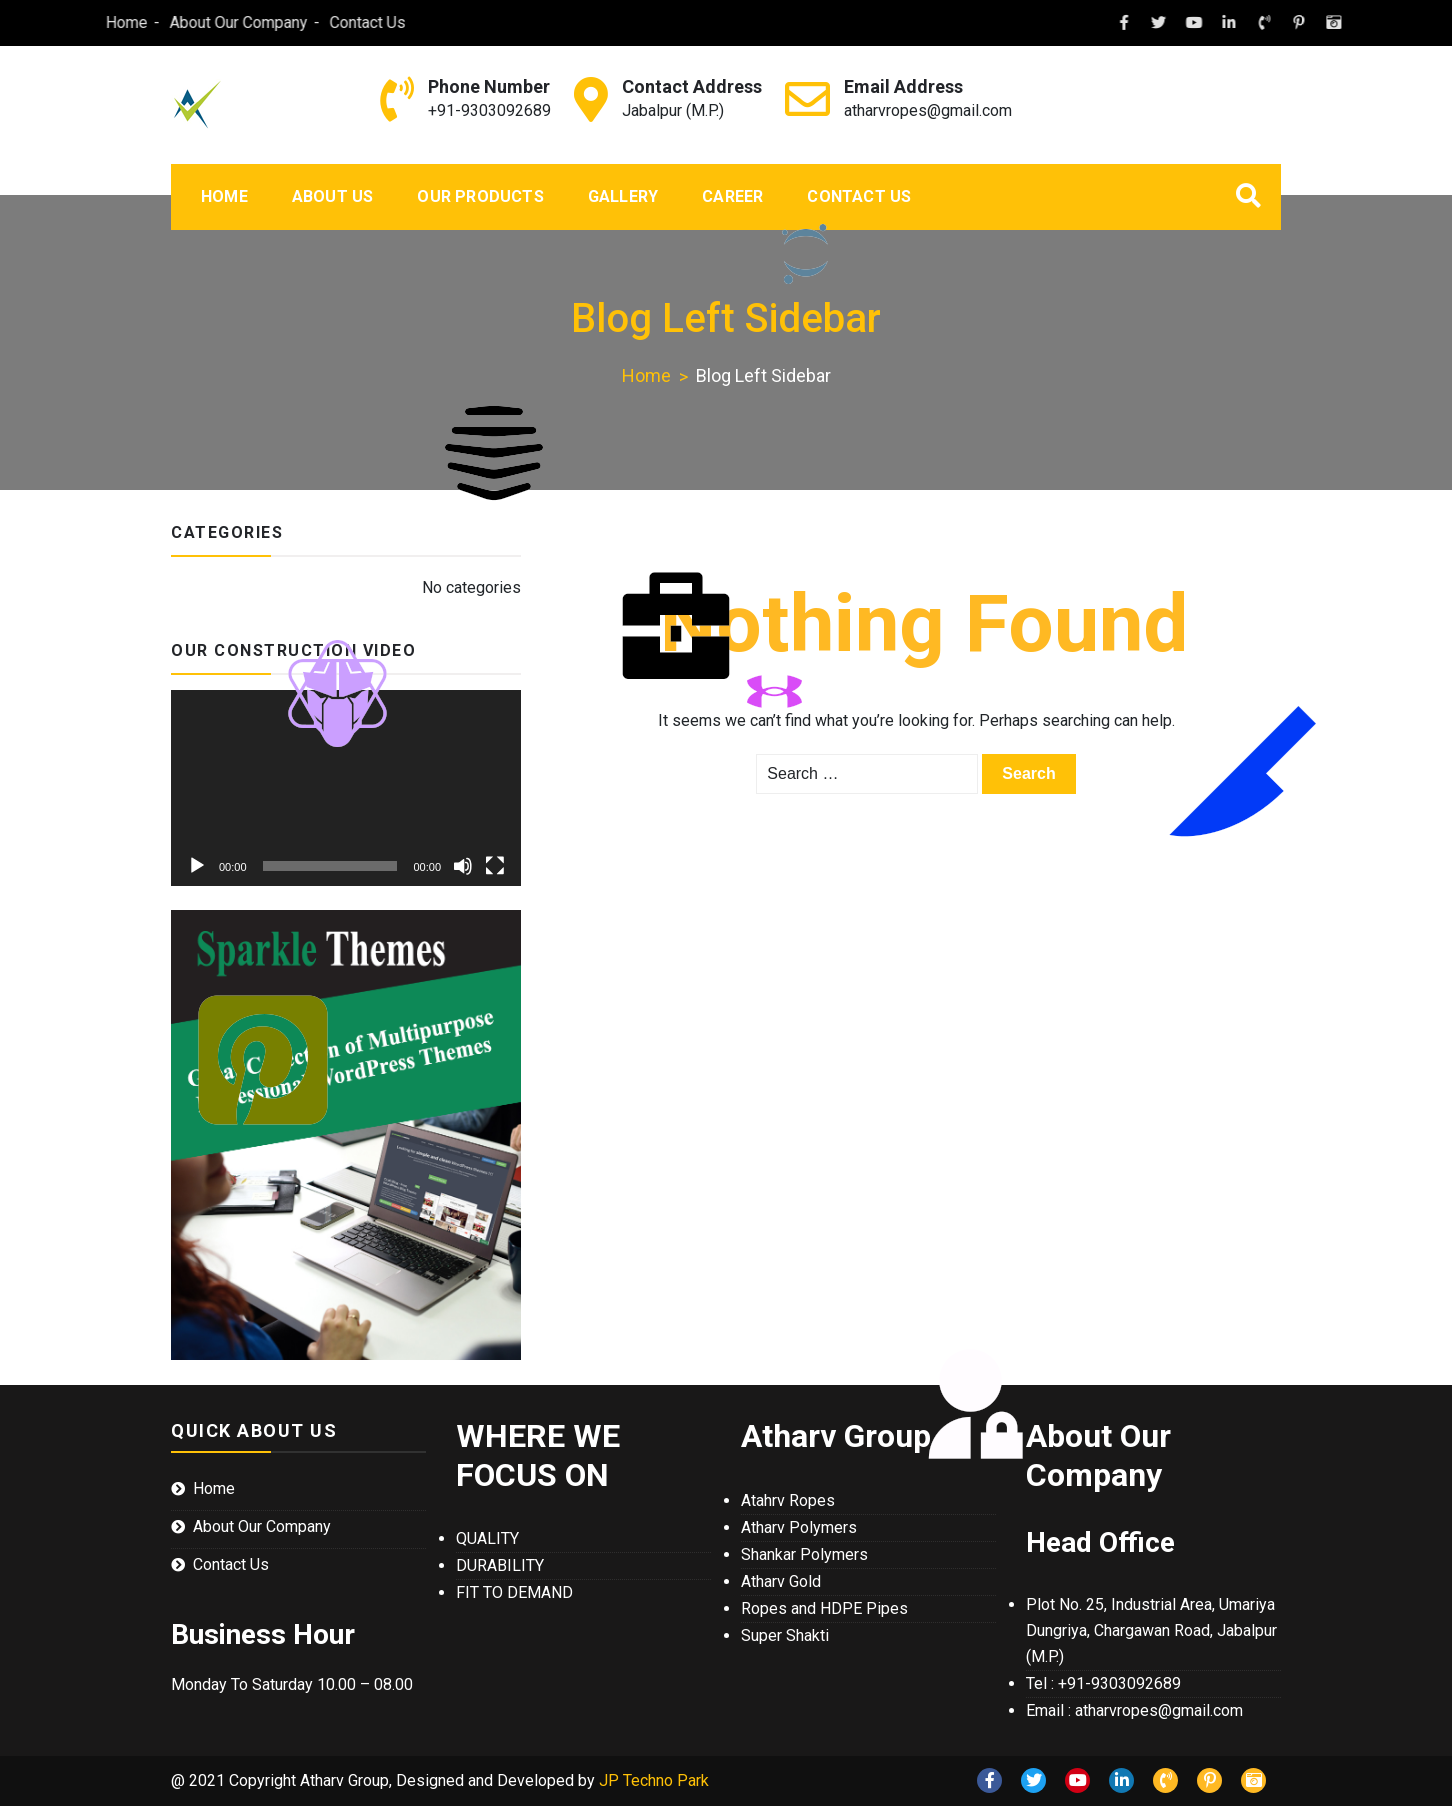 The height and width of the screenshot is (1806, 1452). Describe the element at coordinates (970, 1406) in the screenshot. I see `access admin or administrator settings` at that location.